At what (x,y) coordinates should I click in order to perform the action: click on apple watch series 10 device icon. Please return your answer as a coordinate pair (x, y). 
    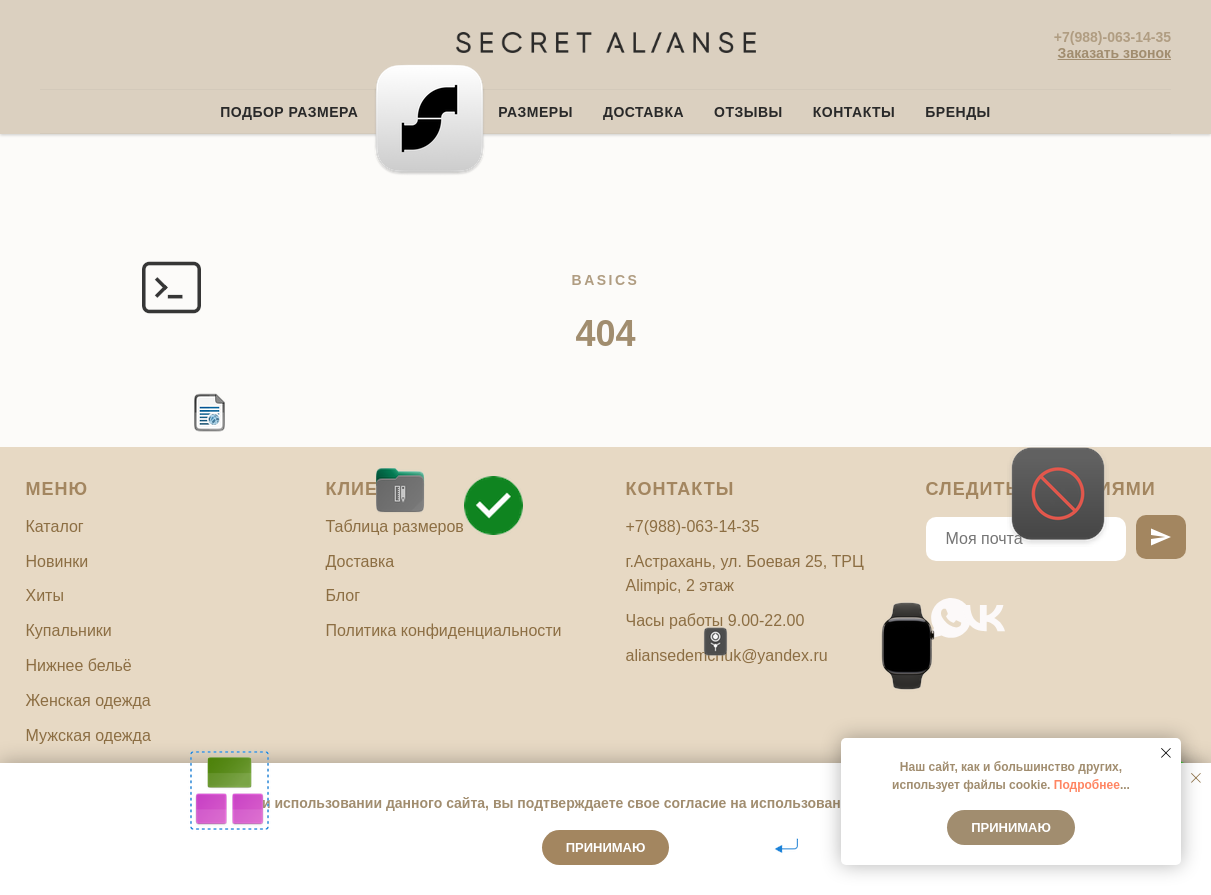
    Looking at the image, I should click on (907, 646).